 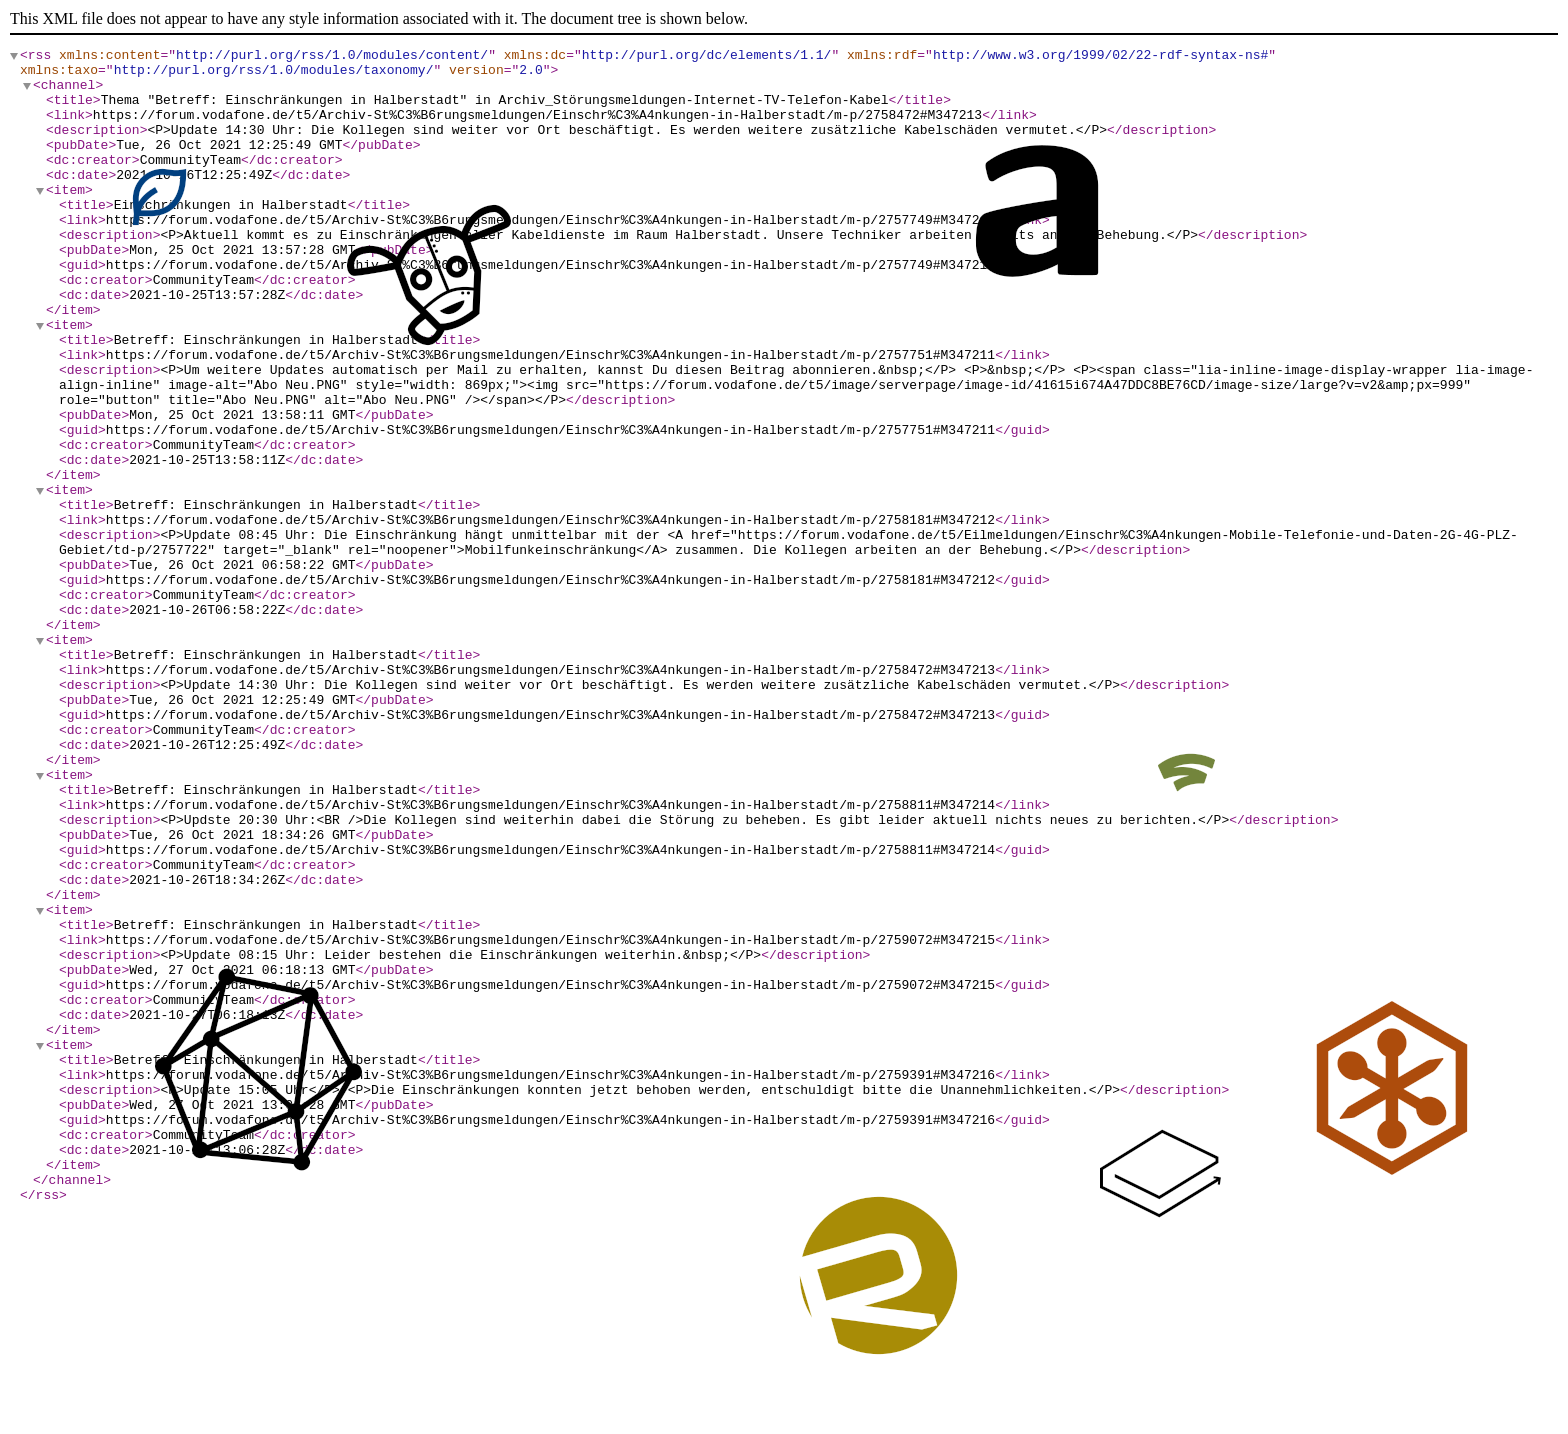 I want to click on ONNX (Open Neural Network Exchange) logo, so click(x=258, y=1069).